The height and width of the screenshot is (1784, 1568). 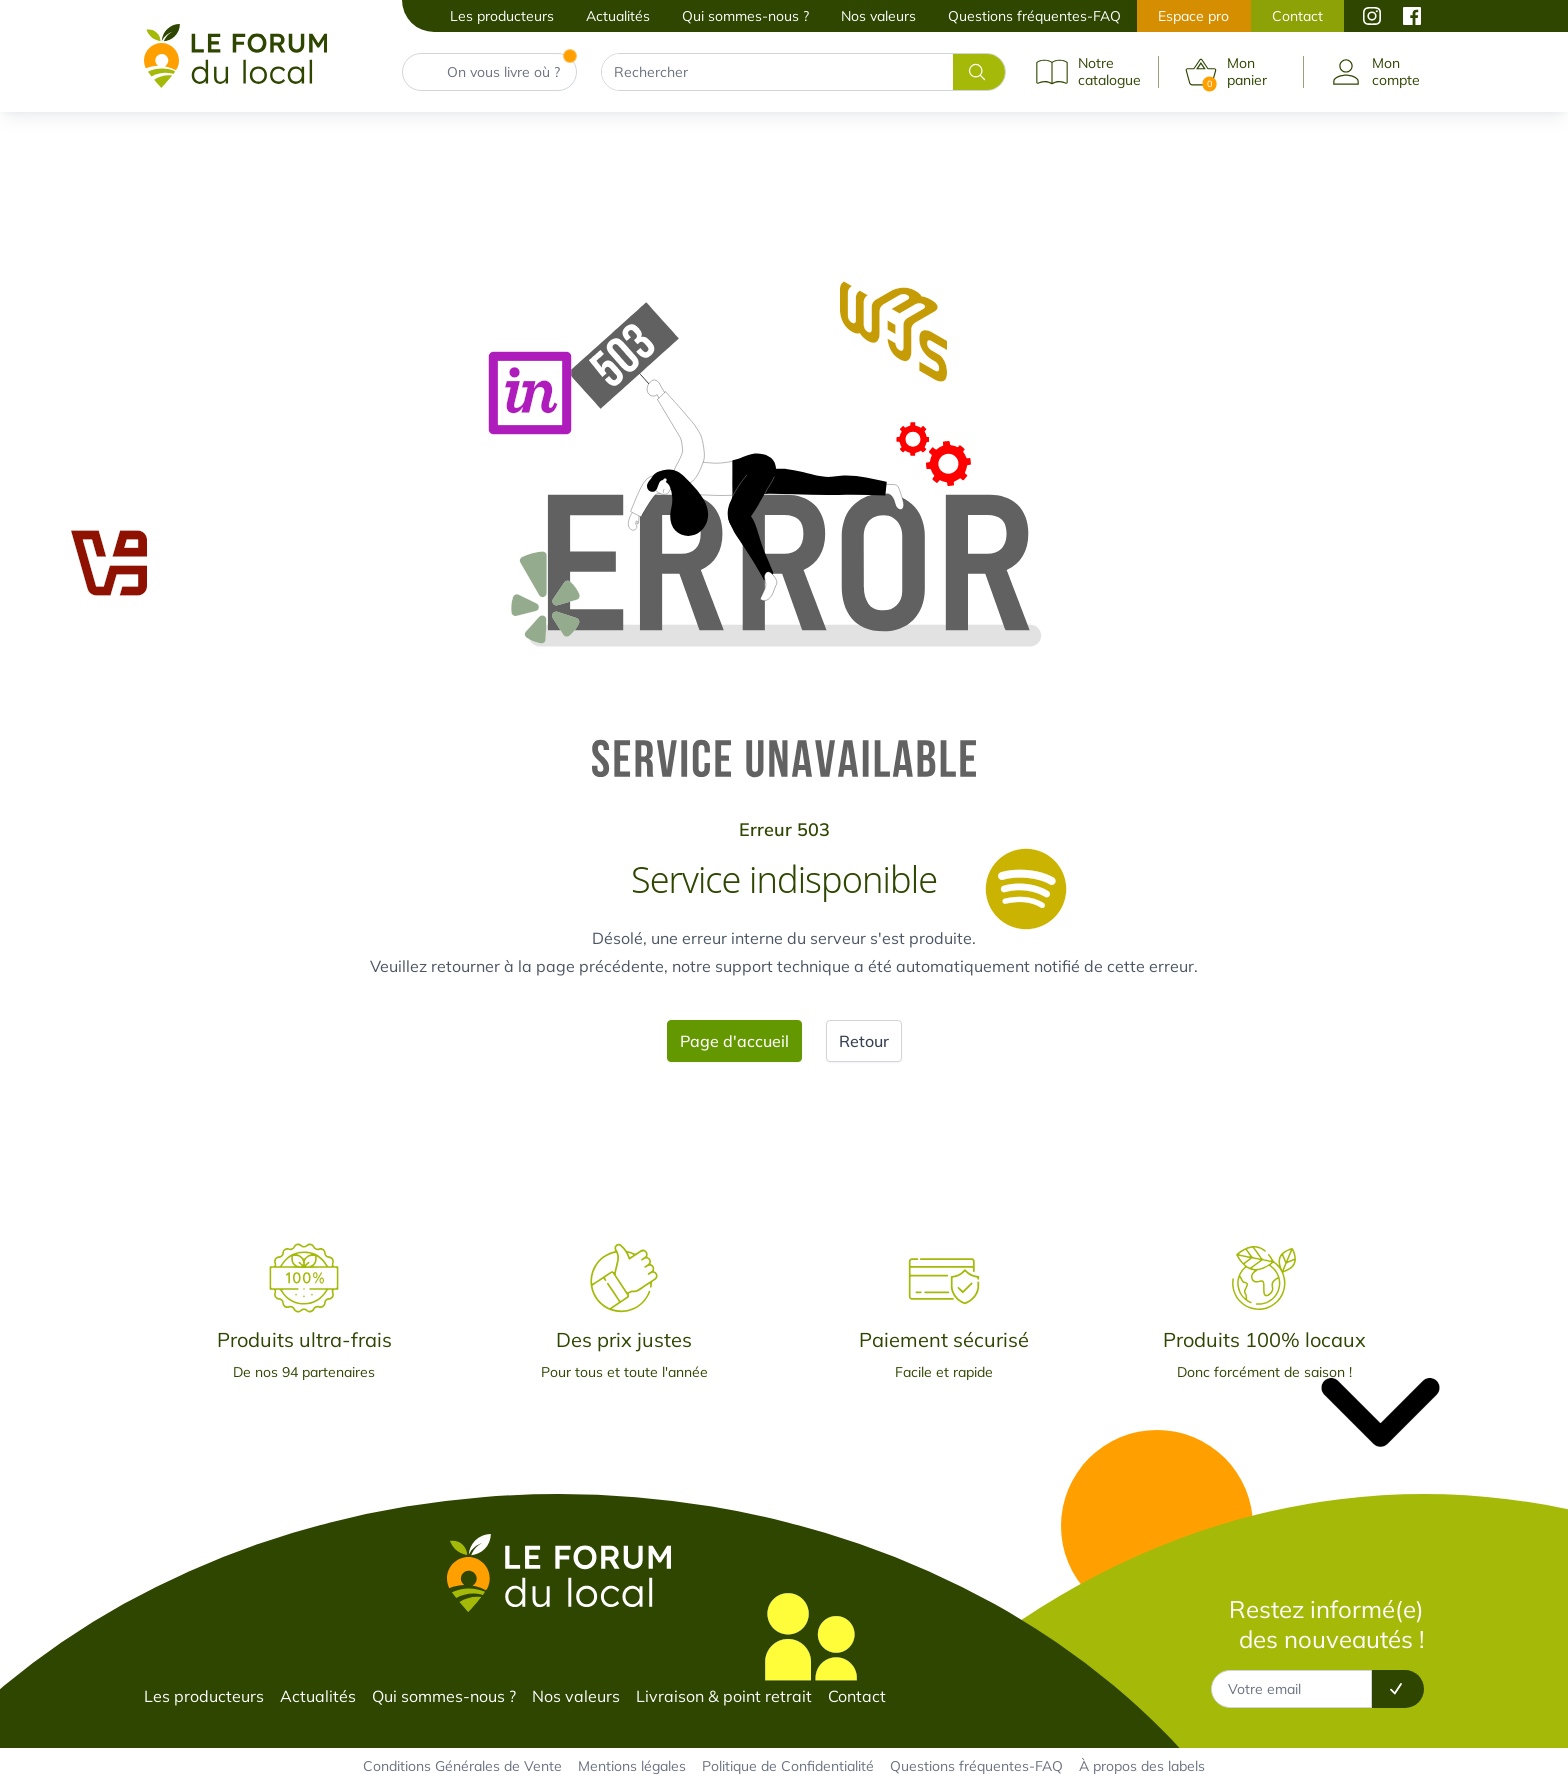 I want to click on open the yelp app, so click(x=545, y=597).